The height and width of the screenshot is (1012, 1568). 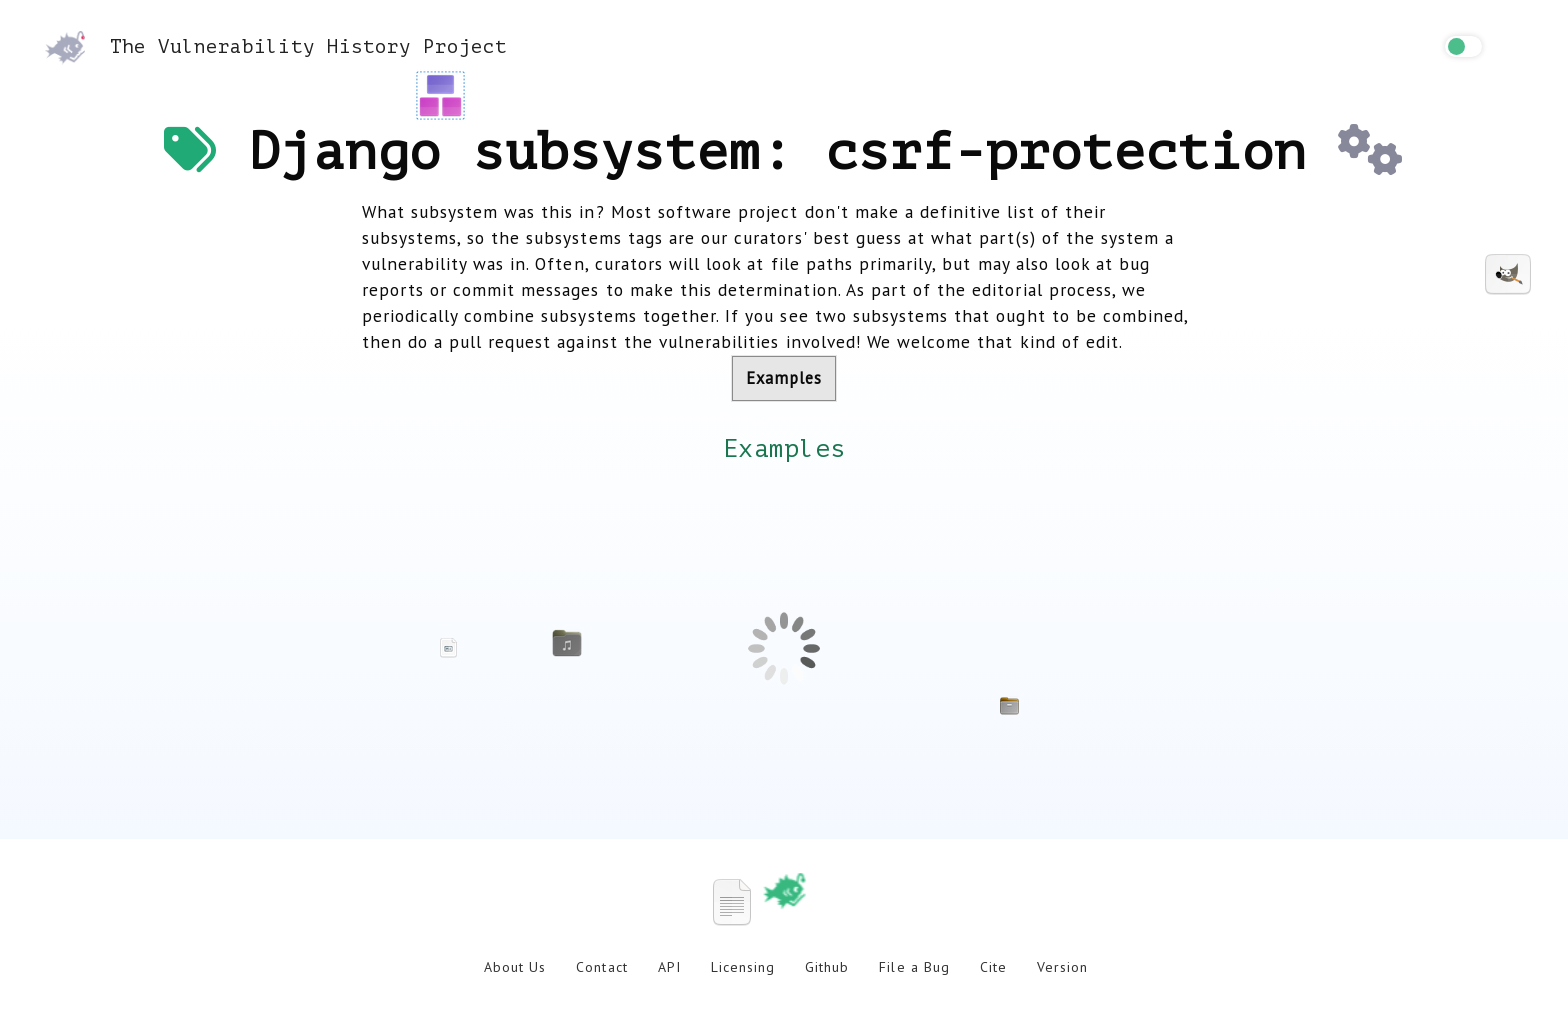 What do you see at coordinates (567, 643) in the screenshot?
I see `open your music folder` at bounding box center [567, 643].